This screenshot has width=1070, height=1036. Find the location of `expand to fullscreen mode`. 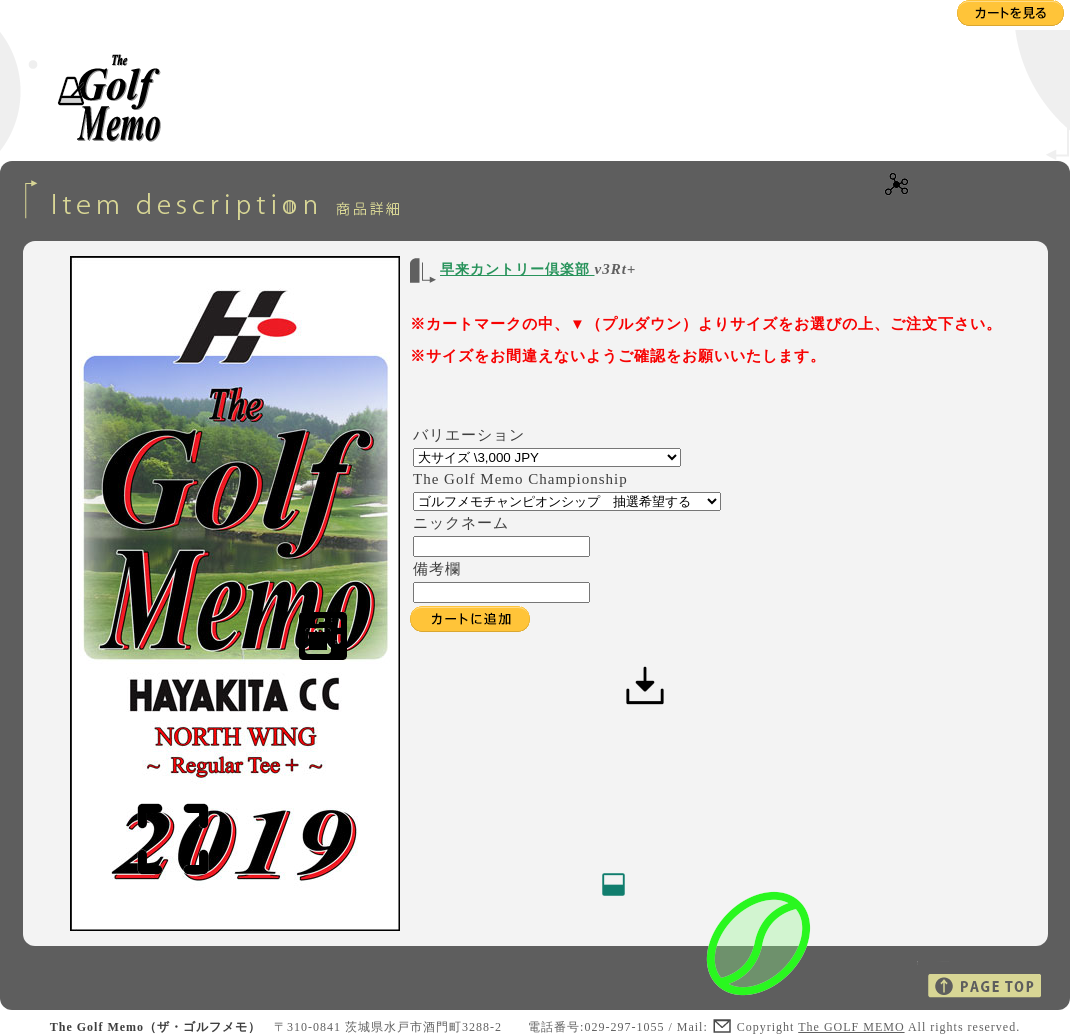

expand to fullscreen mode is located at coordinates (173, 839).